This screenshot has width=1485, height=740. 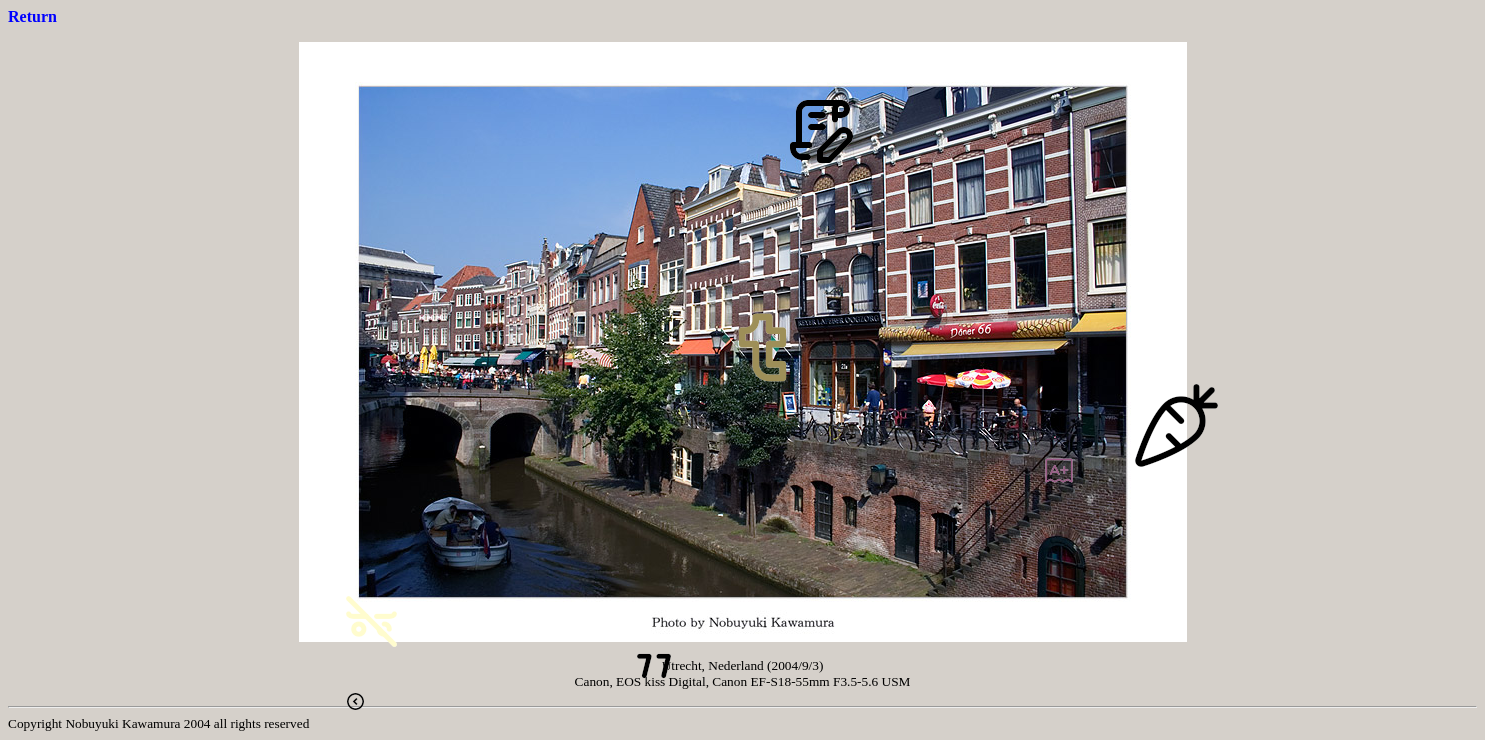 What do you see at coordinates (371, 621) in the screenshot?
I see `skateboarding not allowed in this area` at bounding box center [371, 621].